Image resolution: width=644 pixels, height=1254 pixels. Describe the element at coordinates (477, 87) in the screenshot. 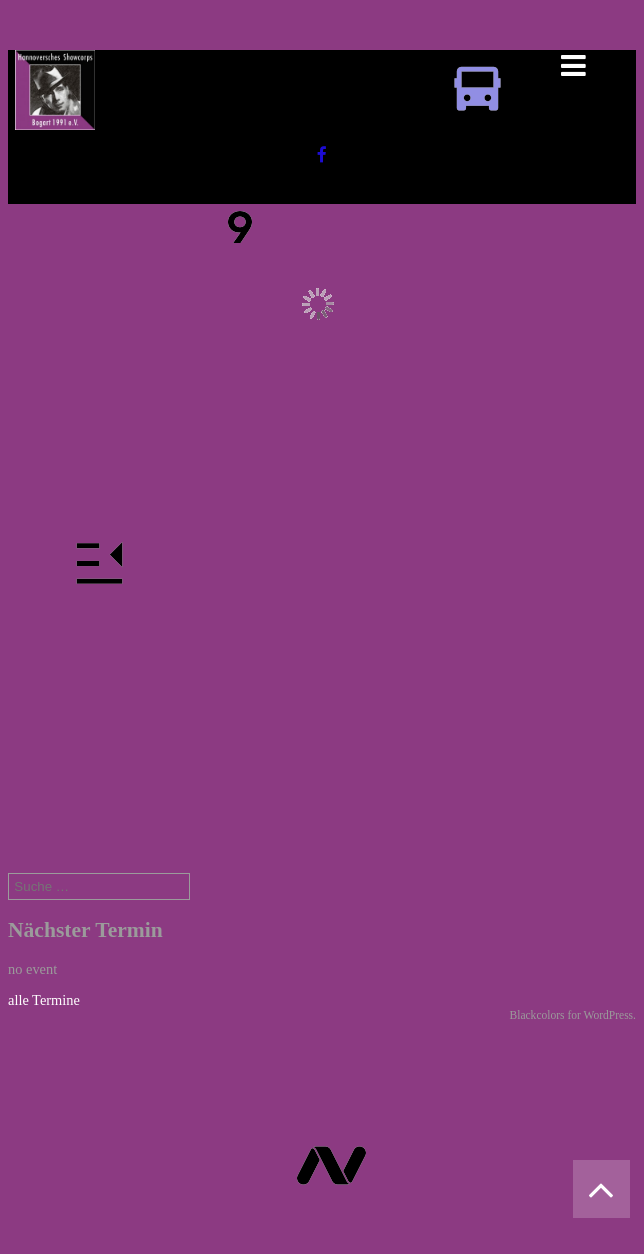

I see `view bus routes or public transit options` at that location.